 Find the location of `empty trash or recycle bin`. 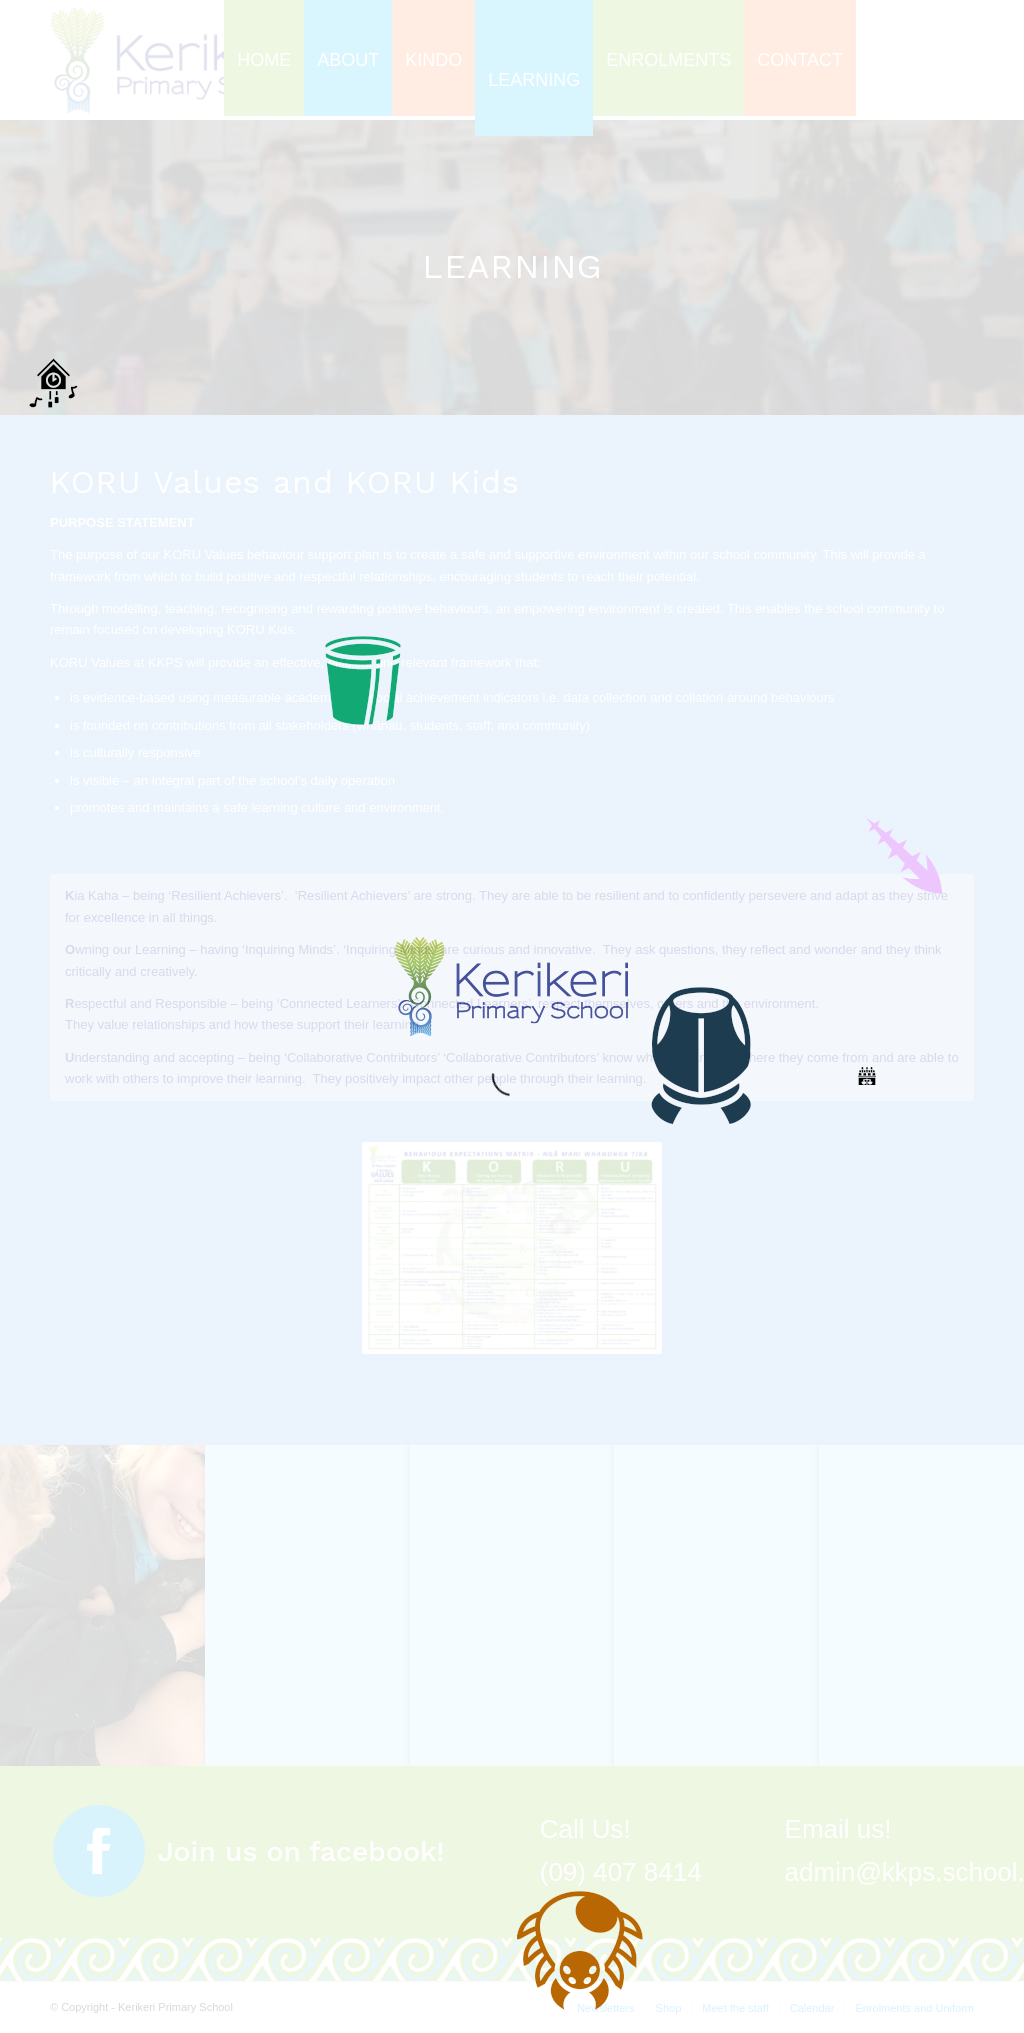

empty trash or recycle bin is located at coordinates (363, 666).